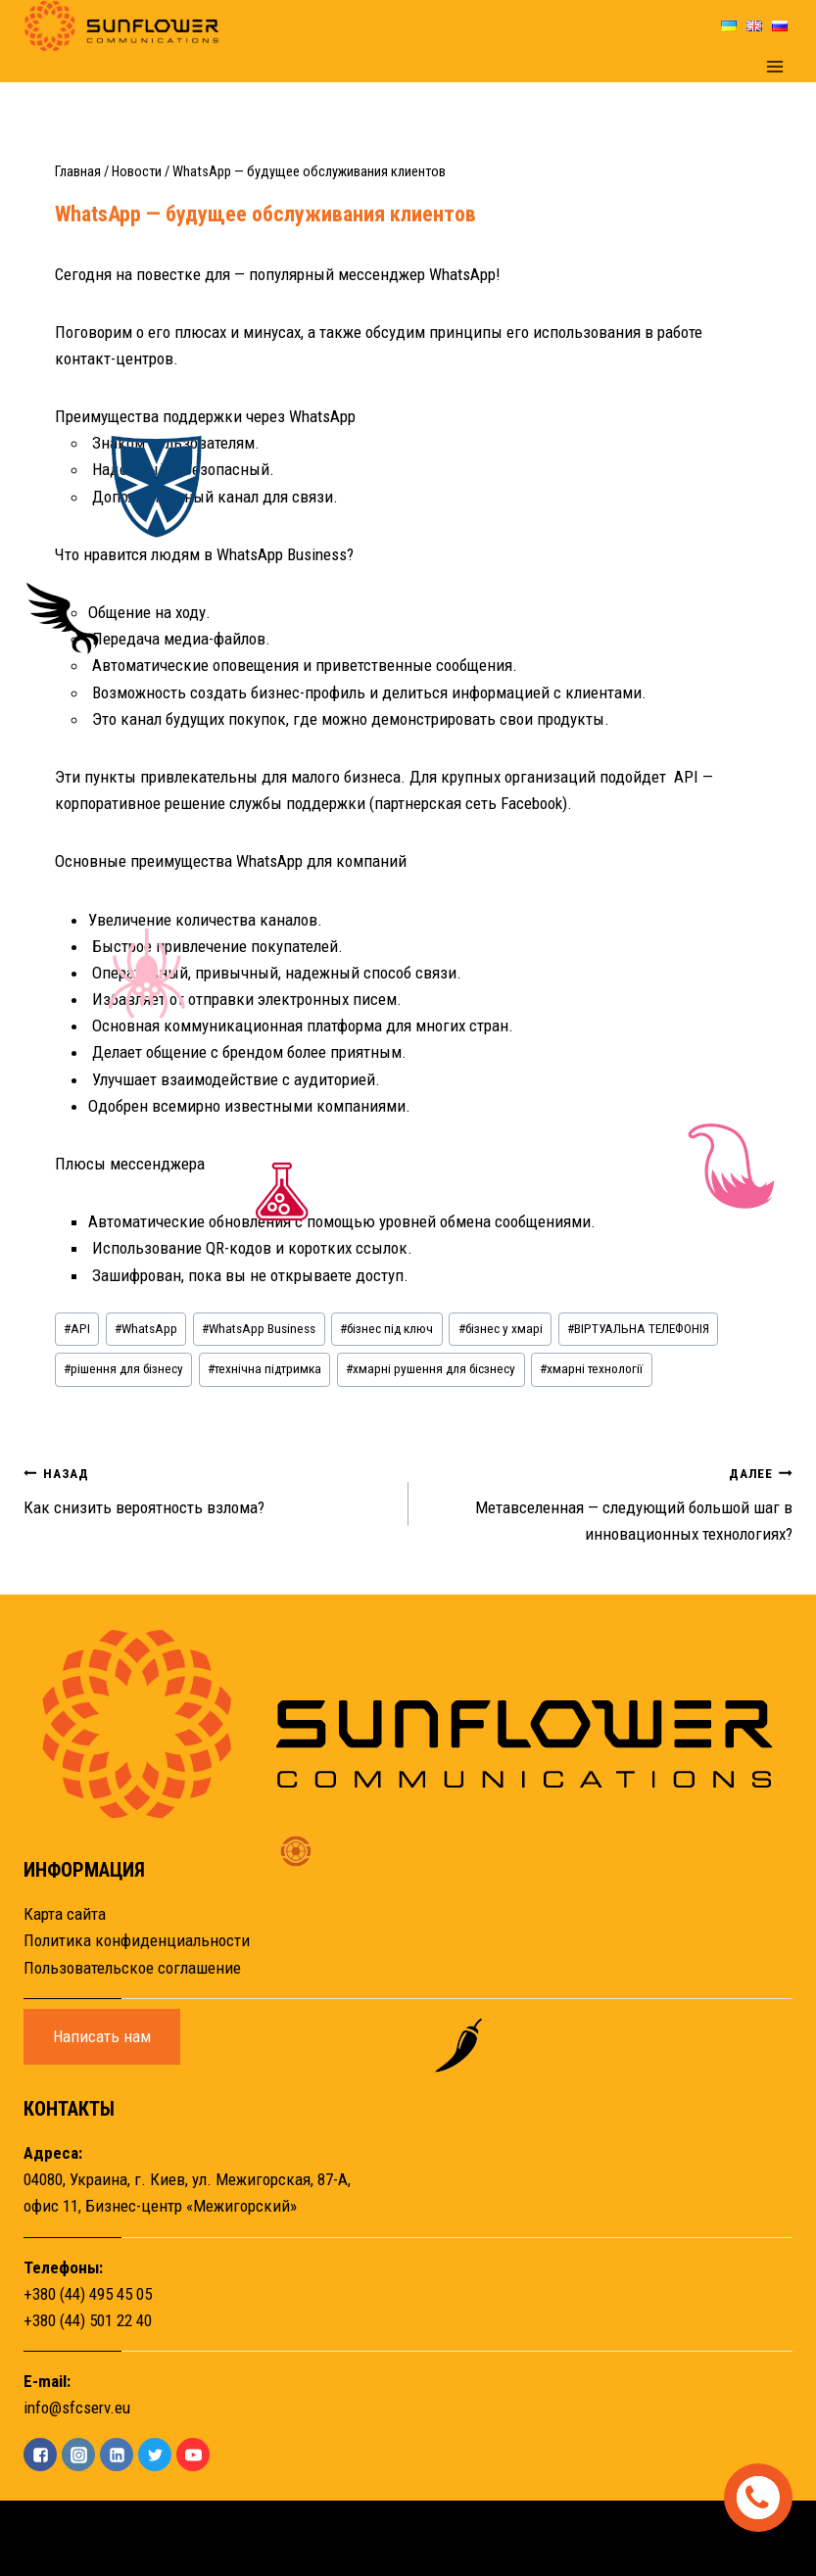 This screenshot has width=816, height=2576. What do you see at coordinates (62, 618) in the screenshot?
I see `speed boost or agility power-up` at bounding box center [62, 618].